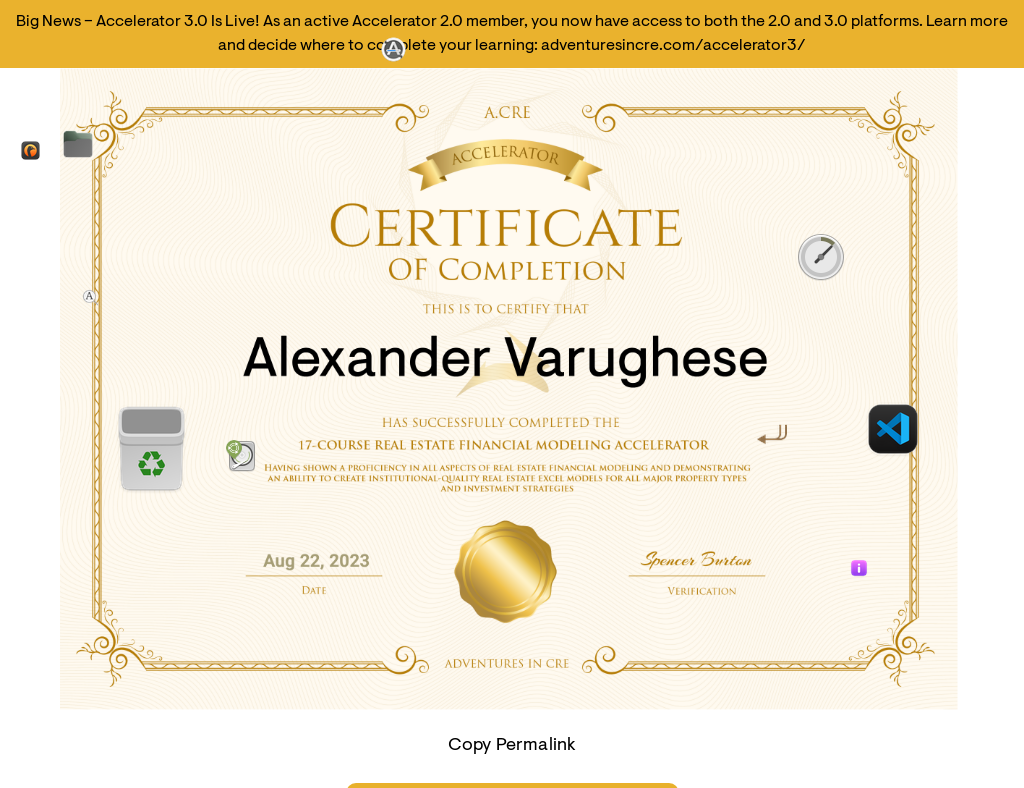 The height and width of the screenshot is (788, 1024). Describe the element at coordinates (90, 297) in the screenshot. I see `search for text within a document` at that location.